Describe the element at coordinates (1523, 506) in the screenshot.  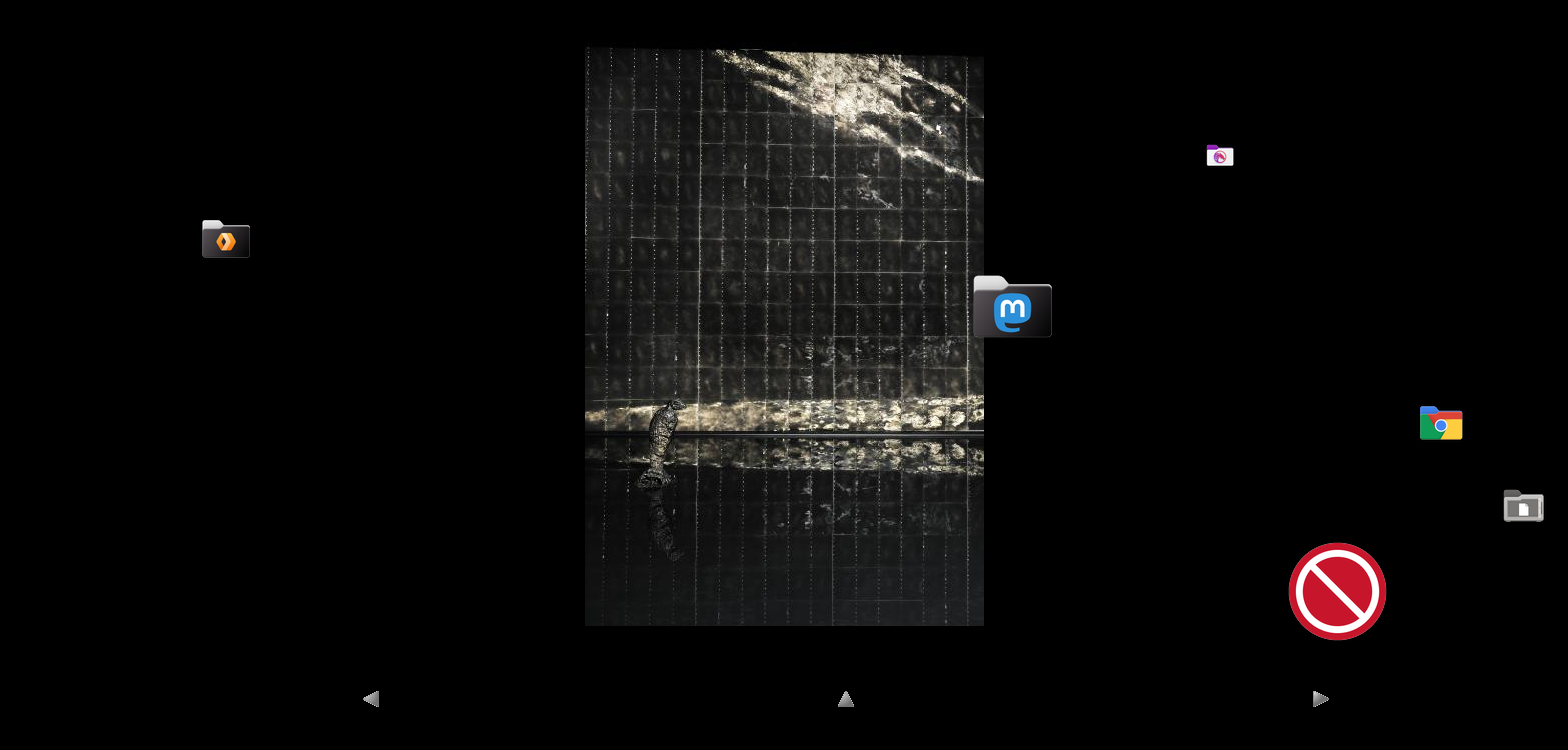
I see `open a secure vault folder` at that location.